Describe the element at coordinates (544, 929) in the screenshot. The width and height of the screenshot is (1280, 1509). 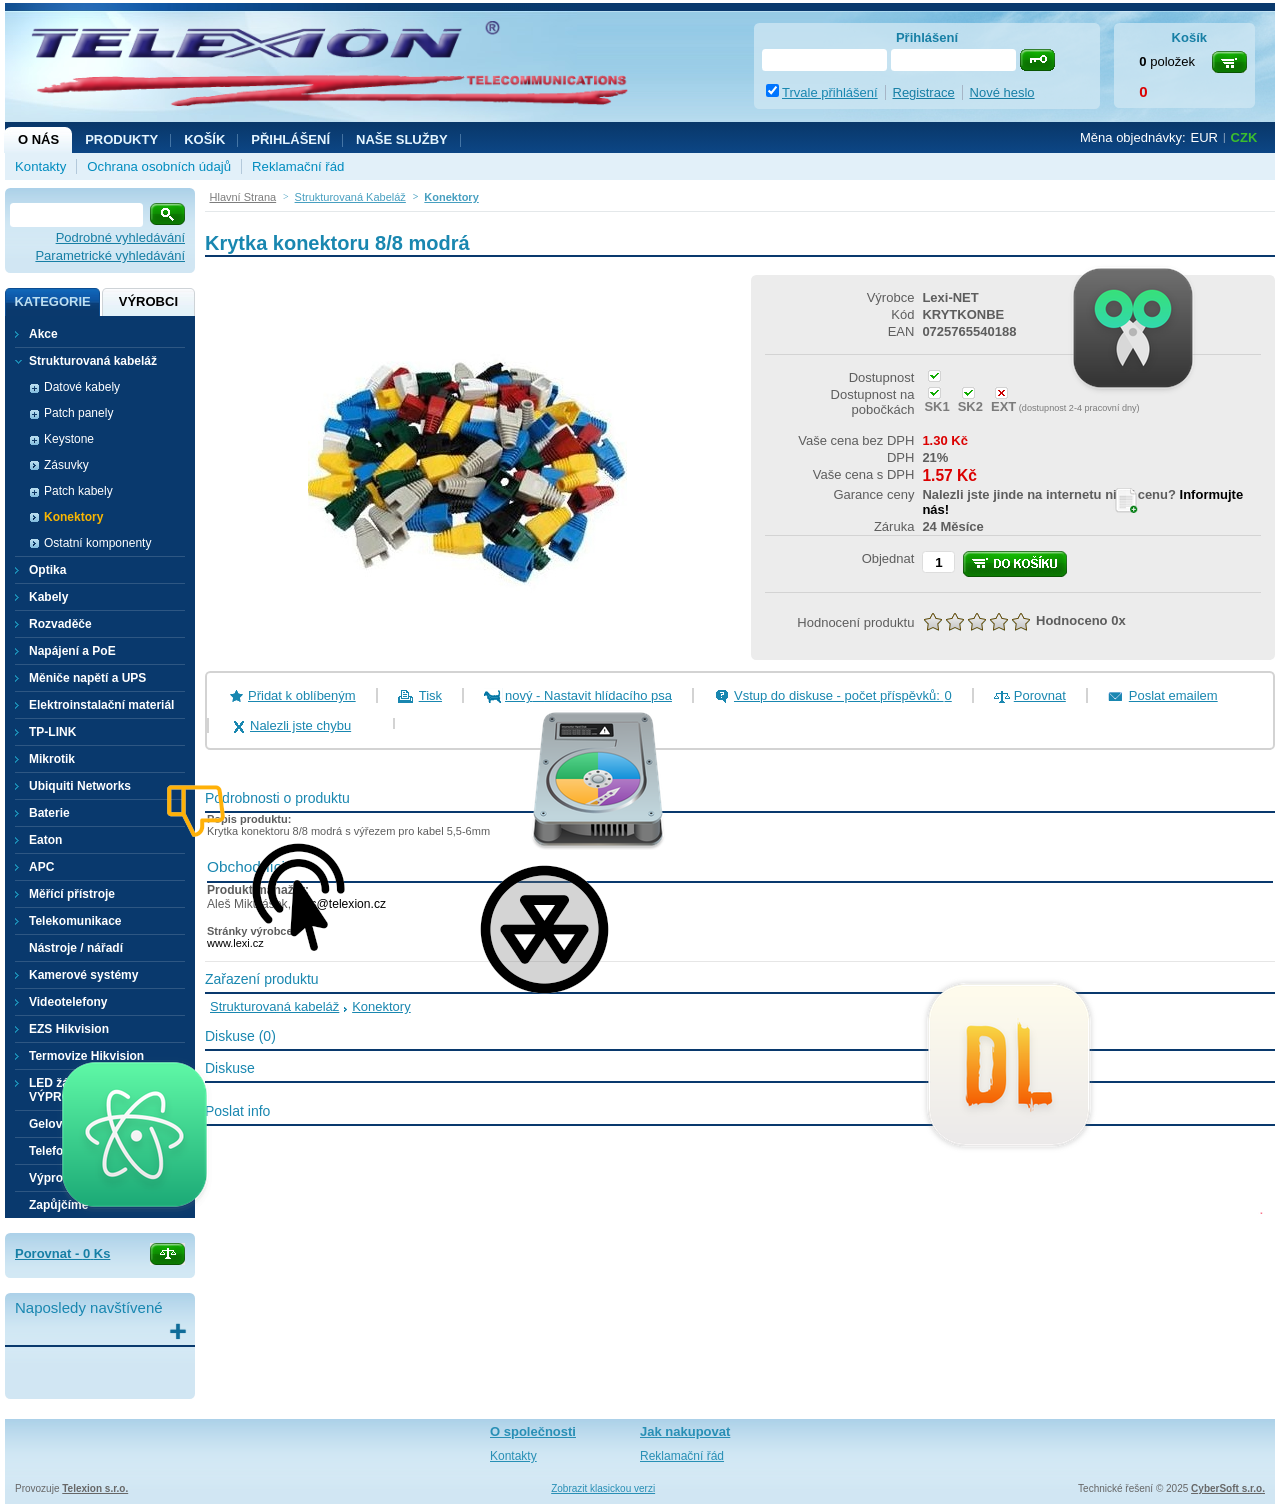
I see `fallout shelter location indicator` at that location.